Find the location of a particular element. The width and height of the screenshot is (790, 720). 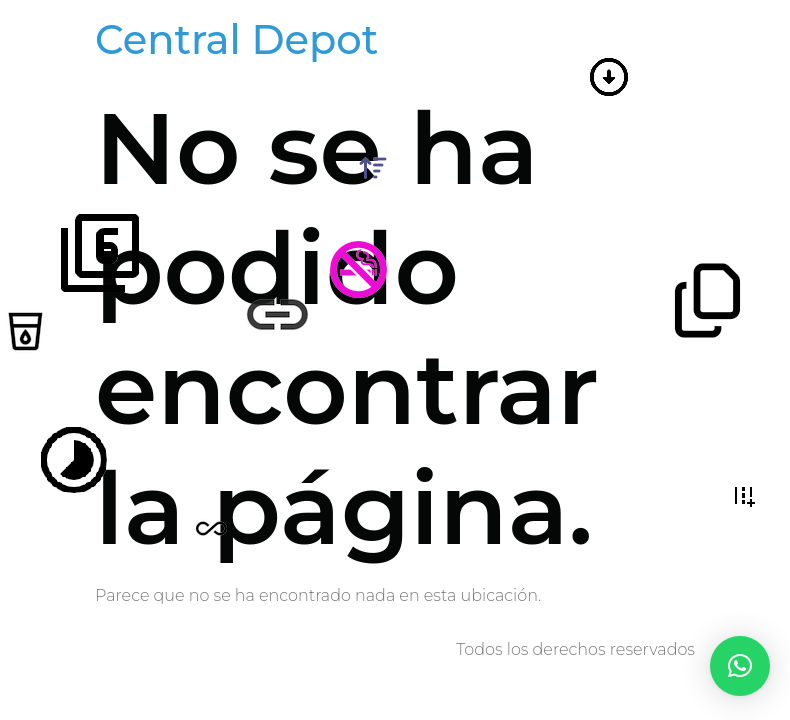

indicates 6 items selected or filtered is located at coordinates (100, 253).